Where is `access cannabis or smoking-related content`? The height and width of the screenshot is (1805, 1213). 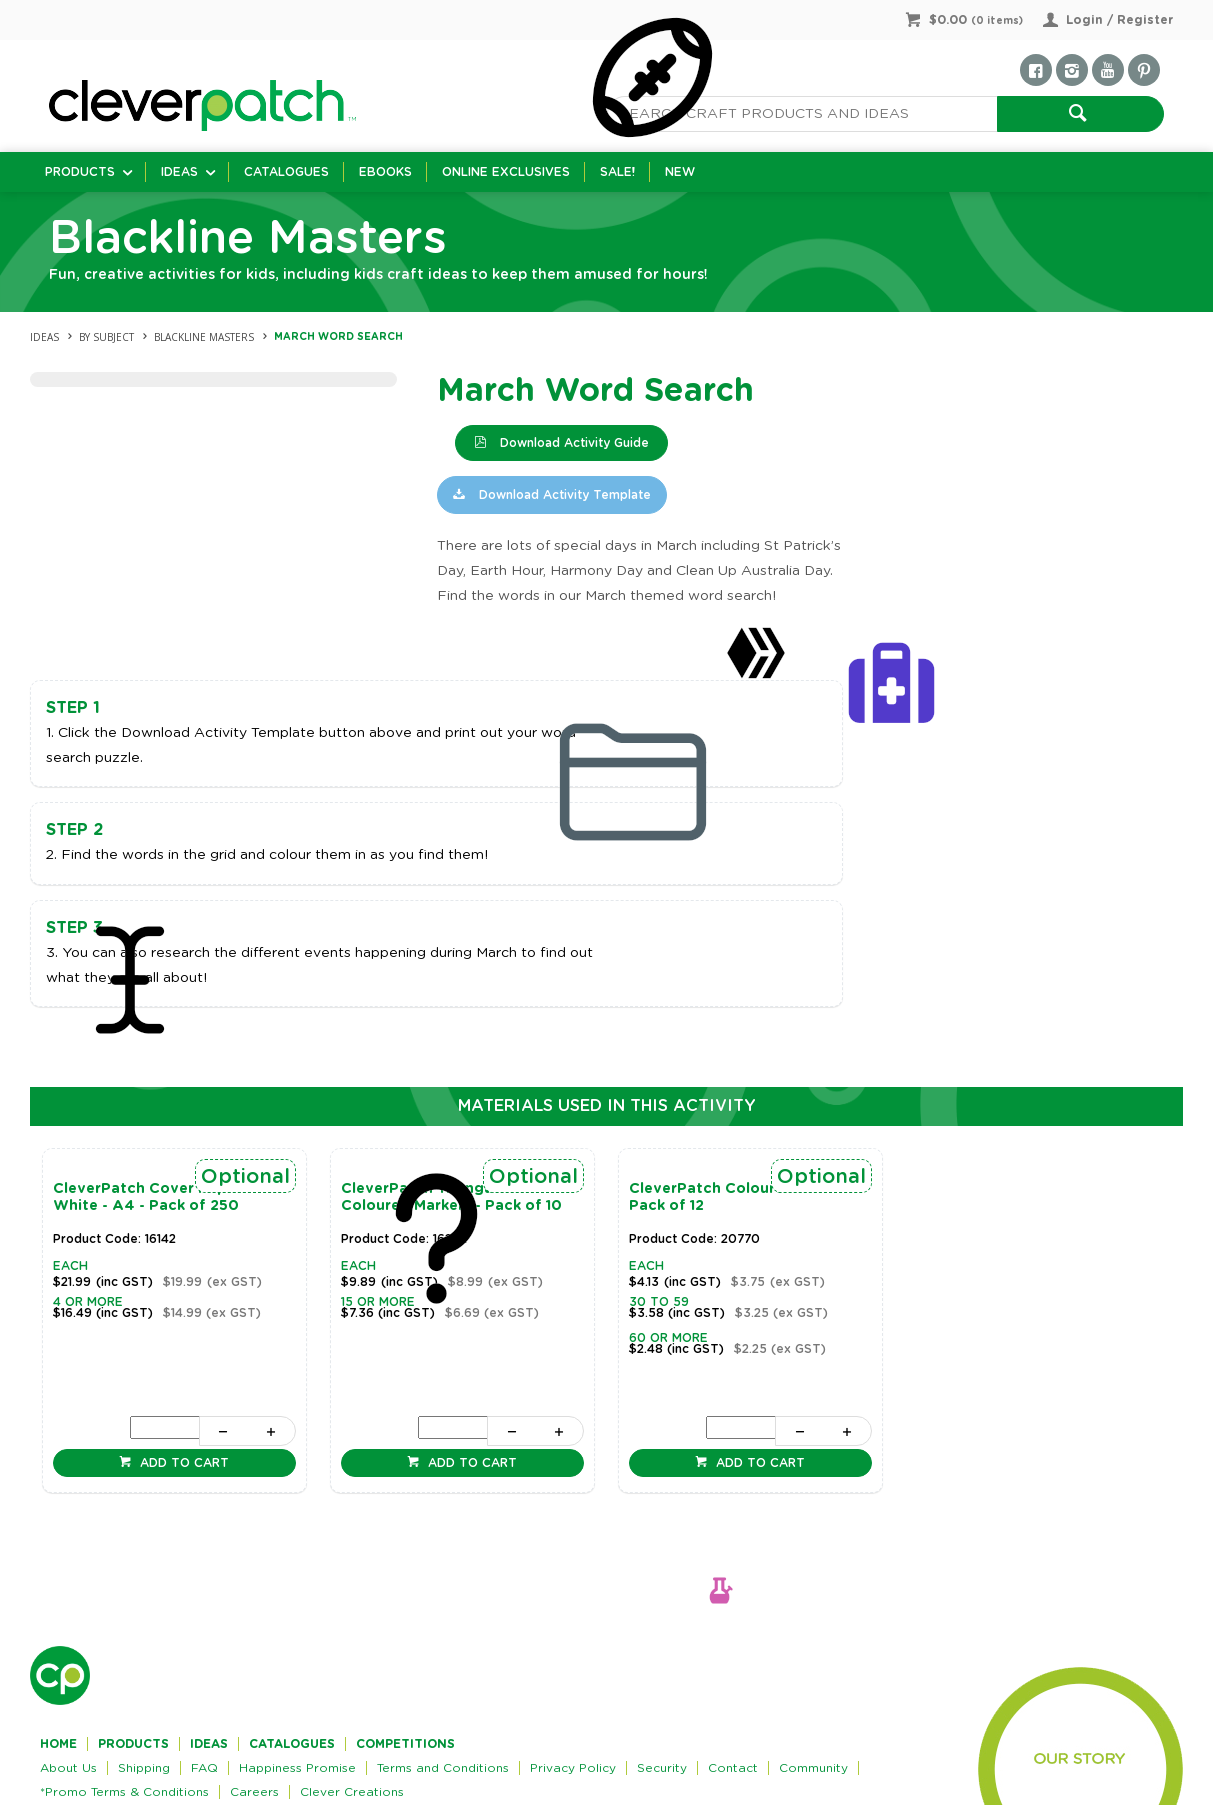
access cannabis or smoking-related content is located at coordinates (719, 1590).